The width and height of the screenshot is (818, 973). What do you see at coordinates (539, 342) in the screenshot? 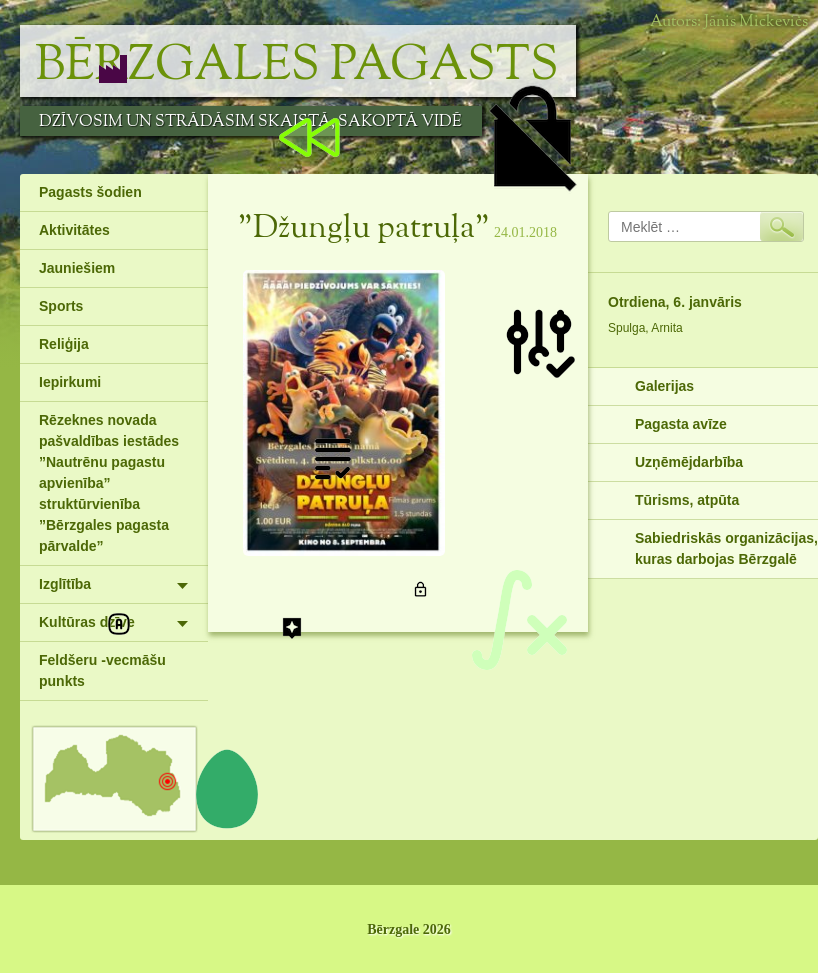
I see `settings saved successfully` at bounding box center [539, 342].